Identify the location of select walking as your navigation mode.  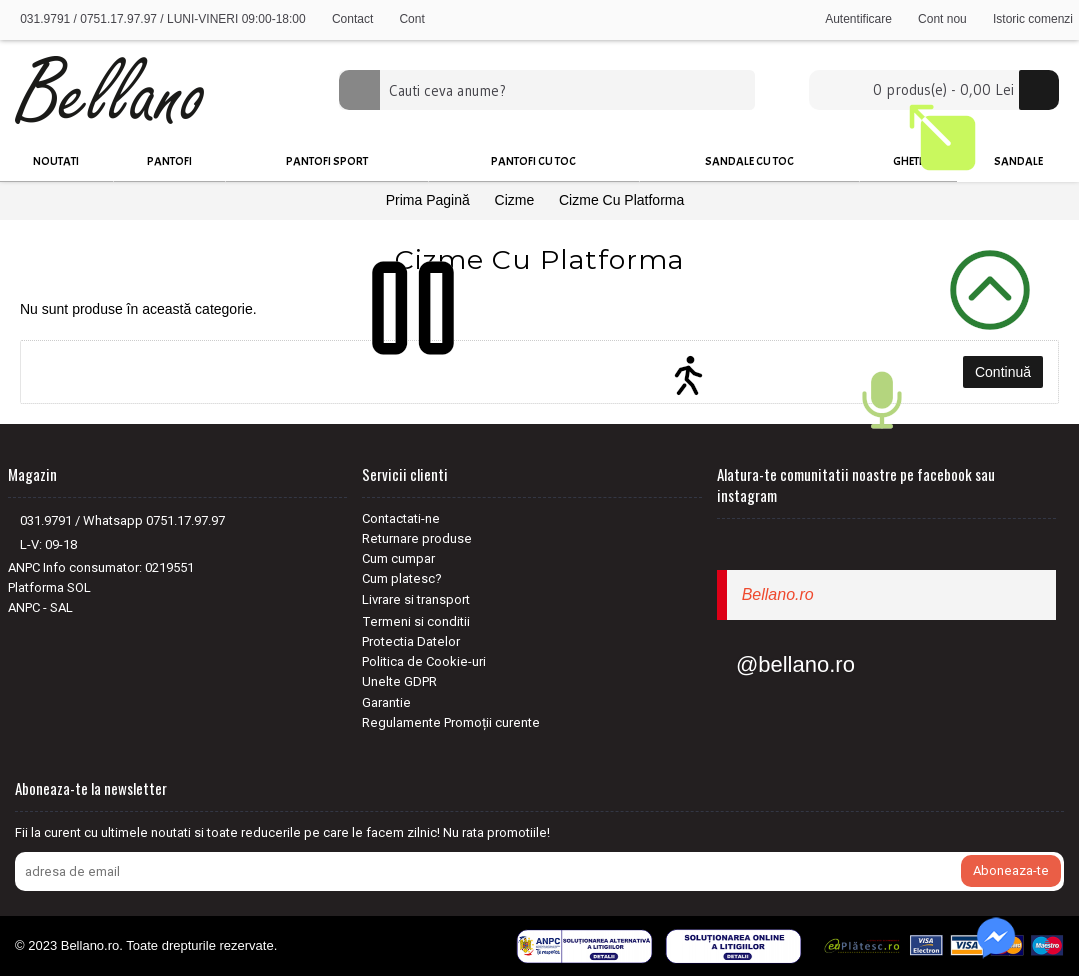
(688, 375).